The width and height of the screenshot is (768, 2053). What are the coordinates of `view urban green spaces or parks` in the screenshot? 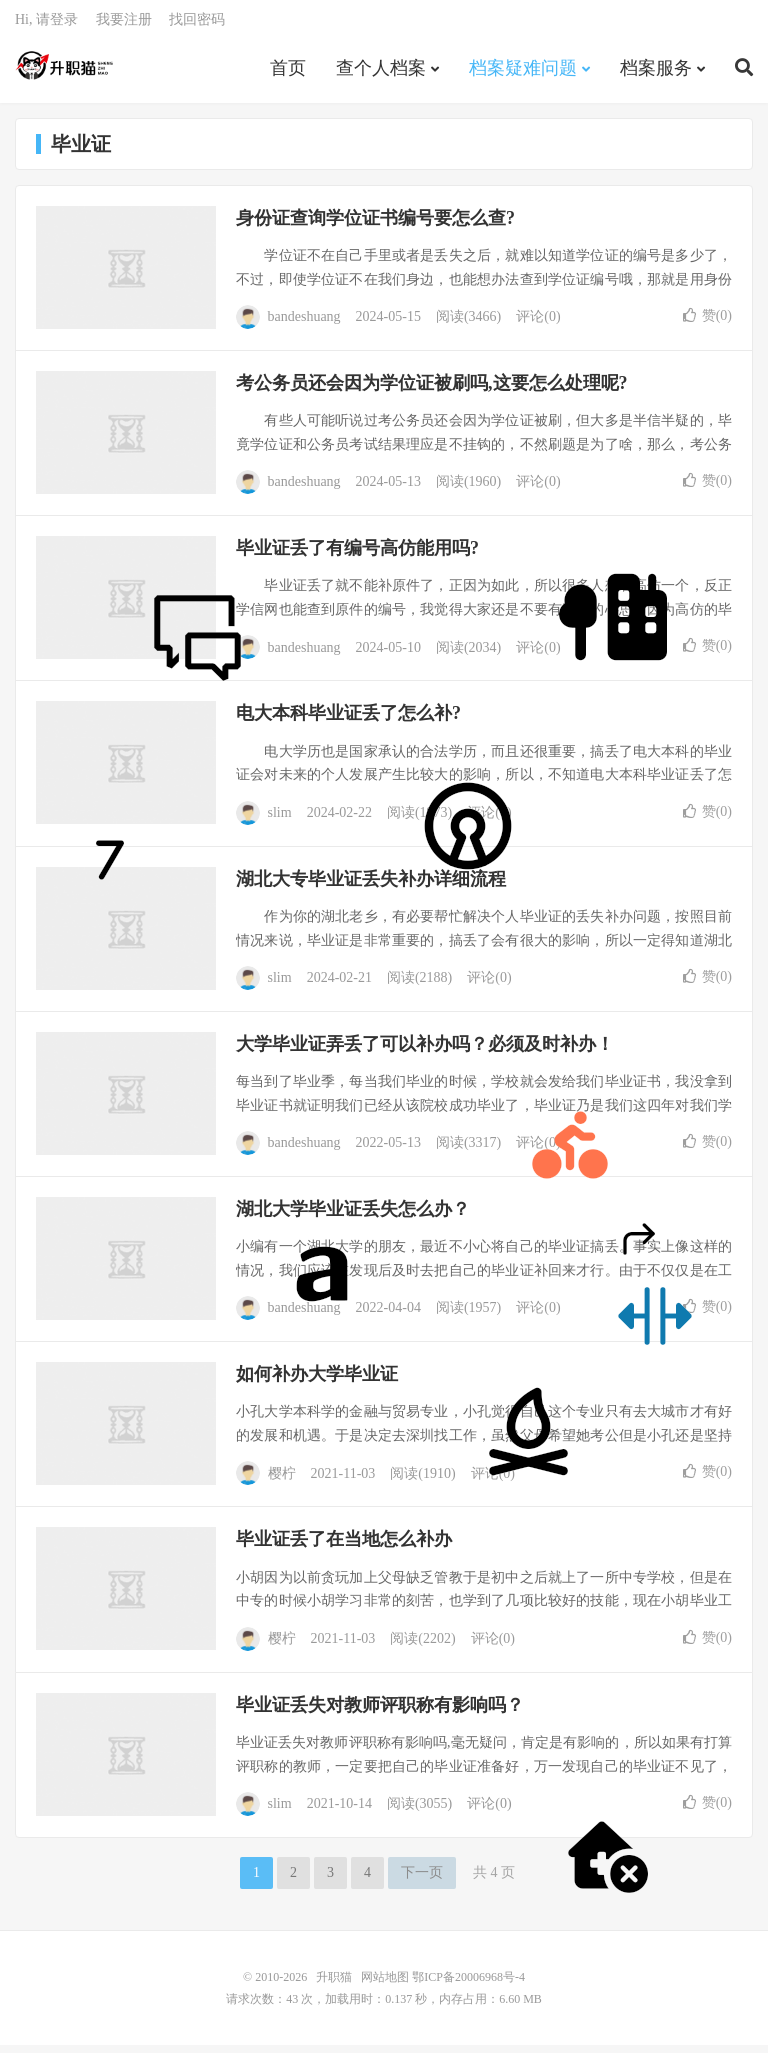 It's located at (613, 617).